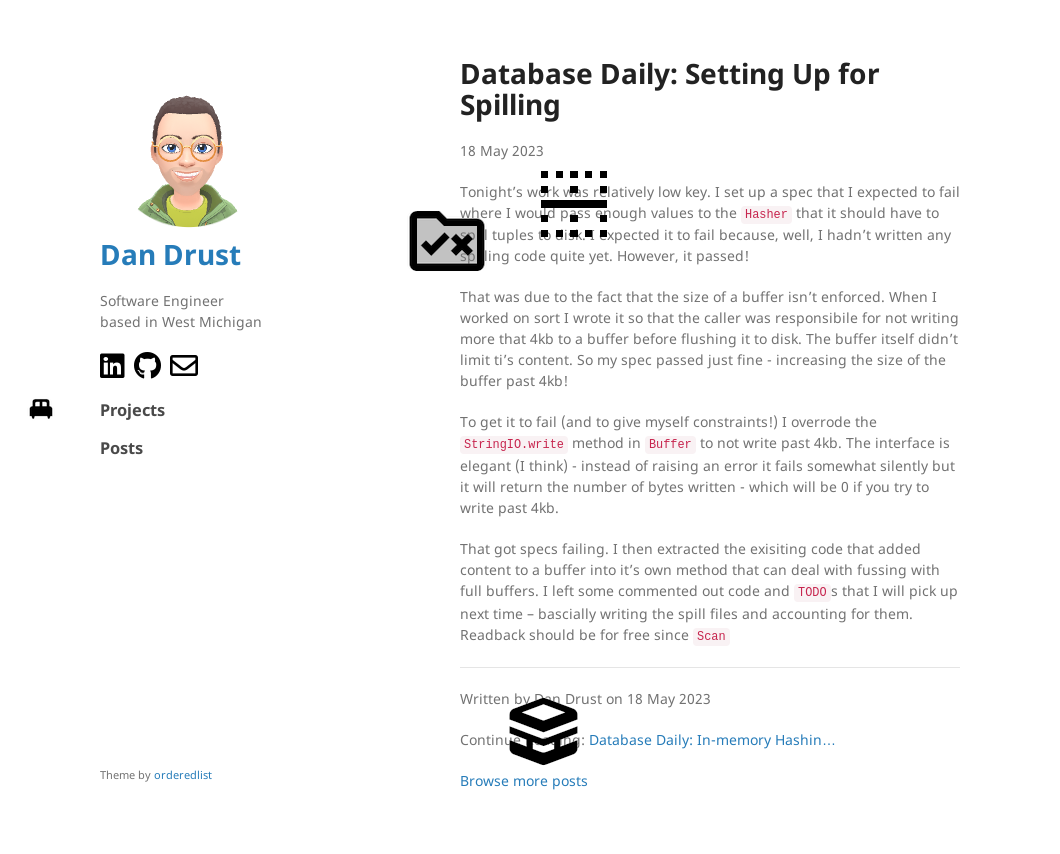  Describe the element at coordinates (543, 731) in the screenshot. I see `access islamic prayer times or qibla direction` at that location.